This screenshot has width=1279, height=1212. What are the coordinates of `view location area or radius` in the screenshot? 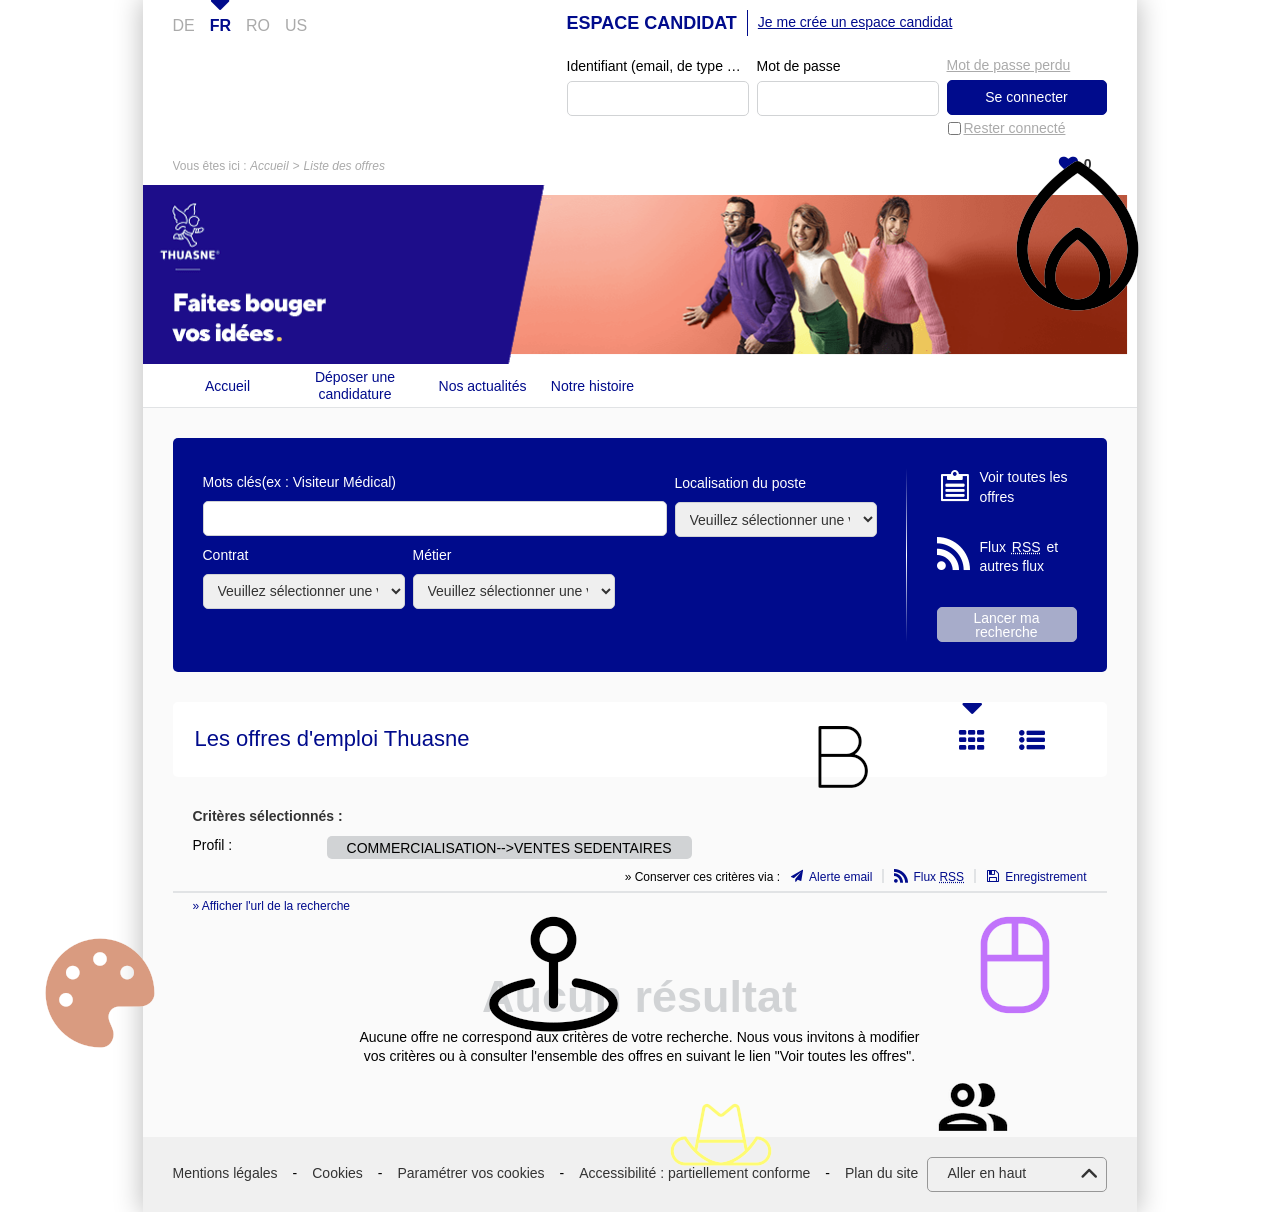 It's located at (553, 976).